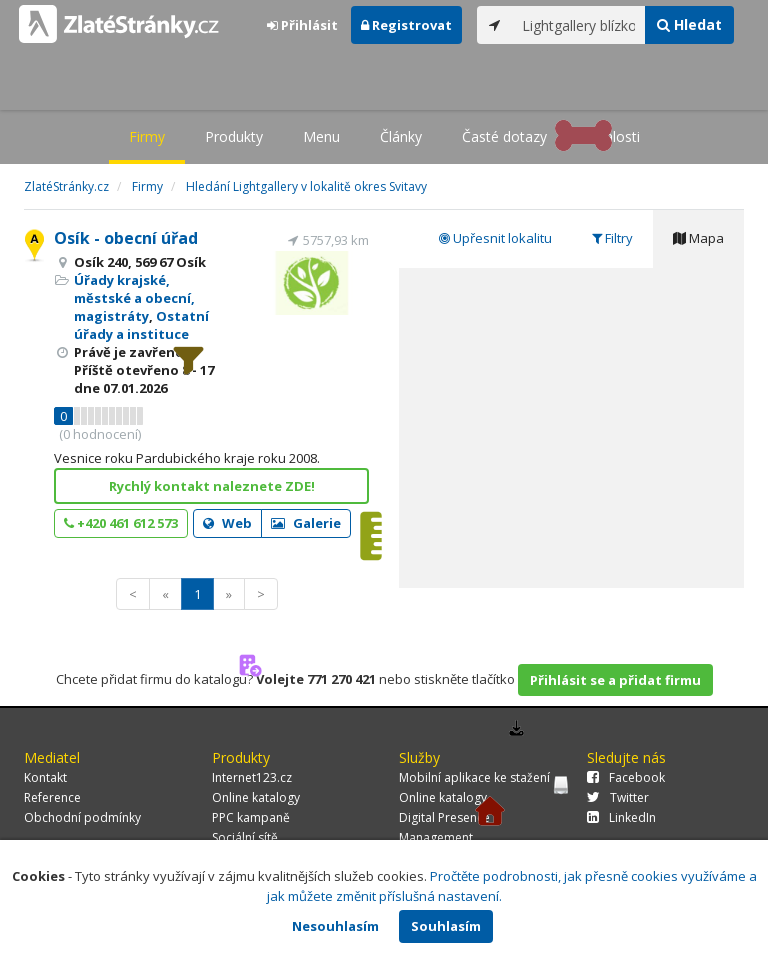 The image size is (768, 969). Describe the element at coordinates (516, 728) in the screenshot. I see `download a file to your device` at that location.